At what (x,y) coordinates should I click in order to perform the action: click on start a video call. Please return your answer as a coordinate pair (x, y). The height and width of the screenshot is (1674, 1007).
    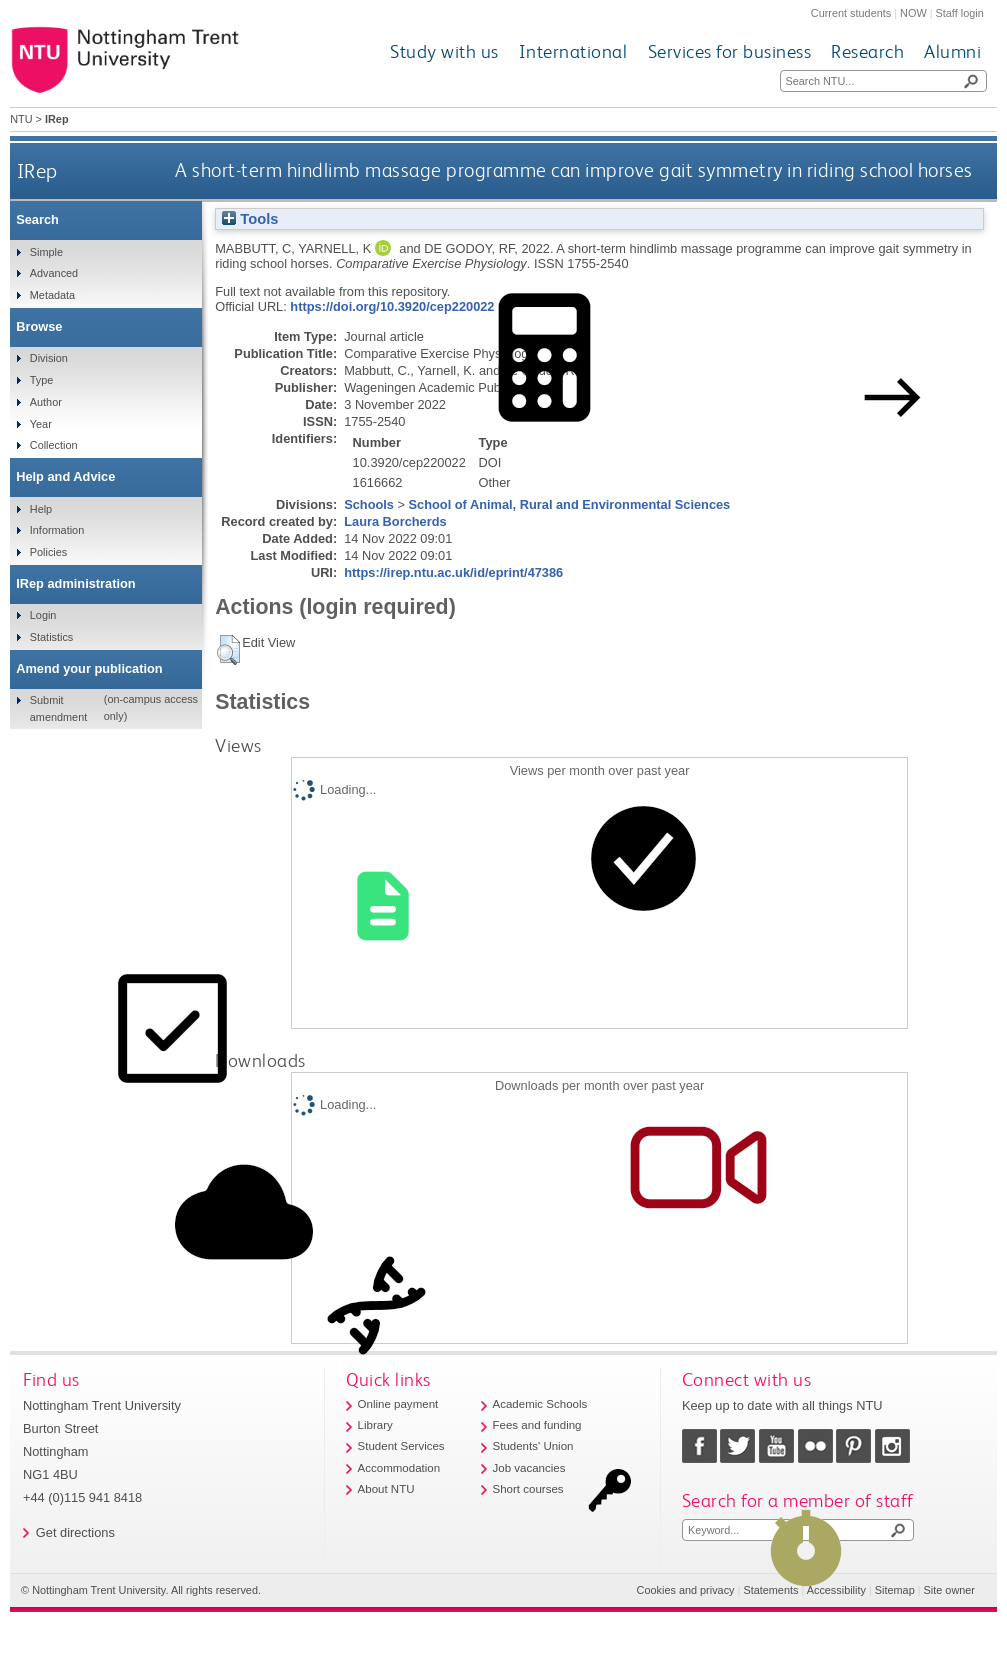
    Looking at the image, I should click on (698, 1167).